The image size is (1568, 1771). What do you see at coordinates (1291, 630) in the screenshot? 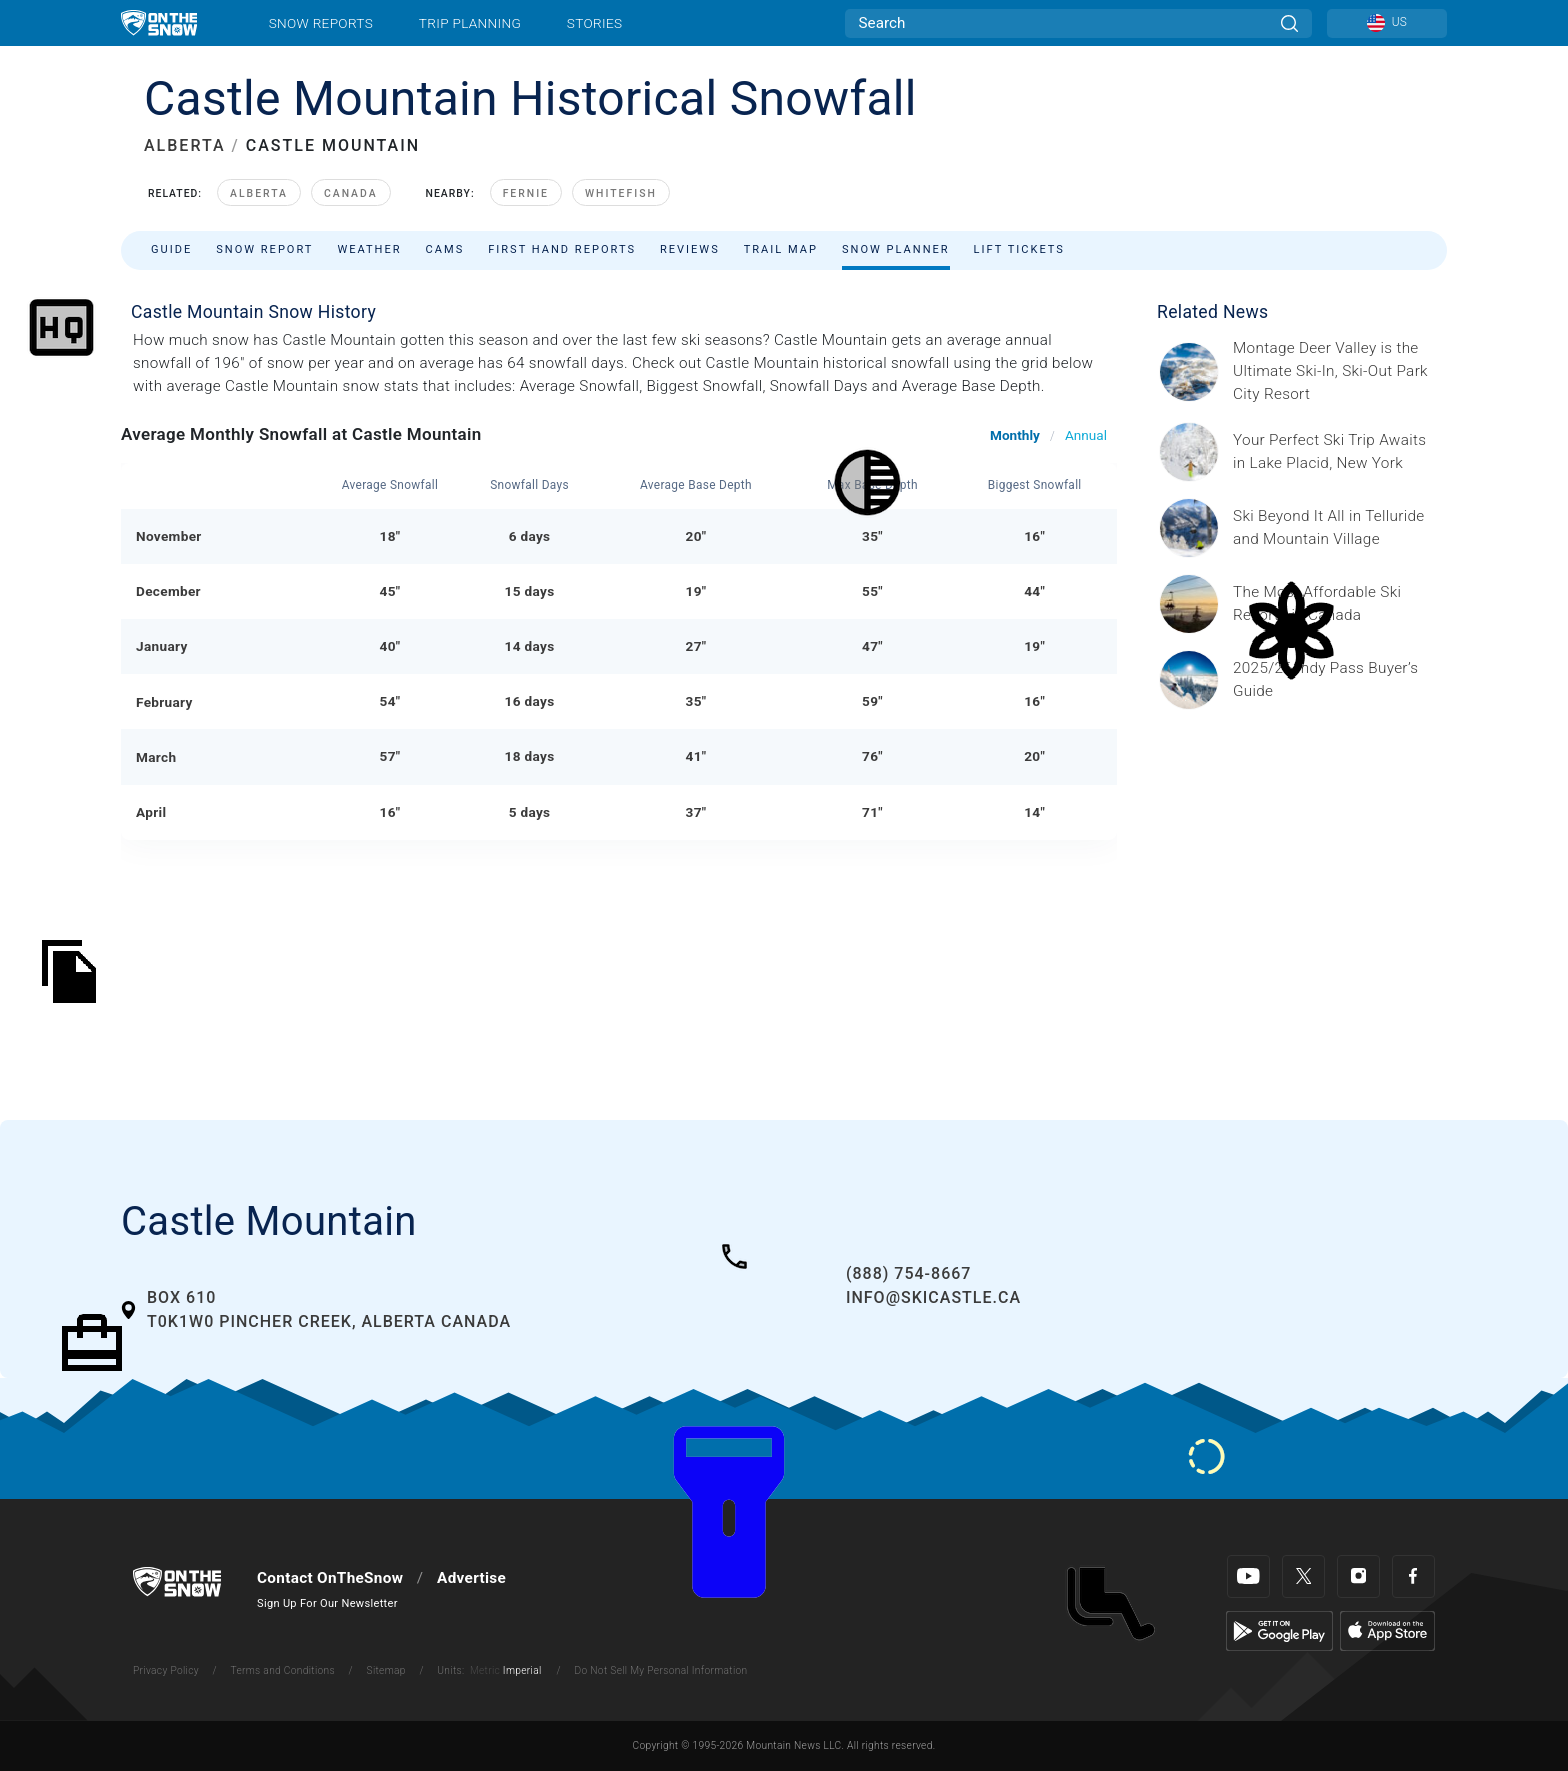
I see `apply a vintage or retro photo filter` at bounding box center [1291, 630].